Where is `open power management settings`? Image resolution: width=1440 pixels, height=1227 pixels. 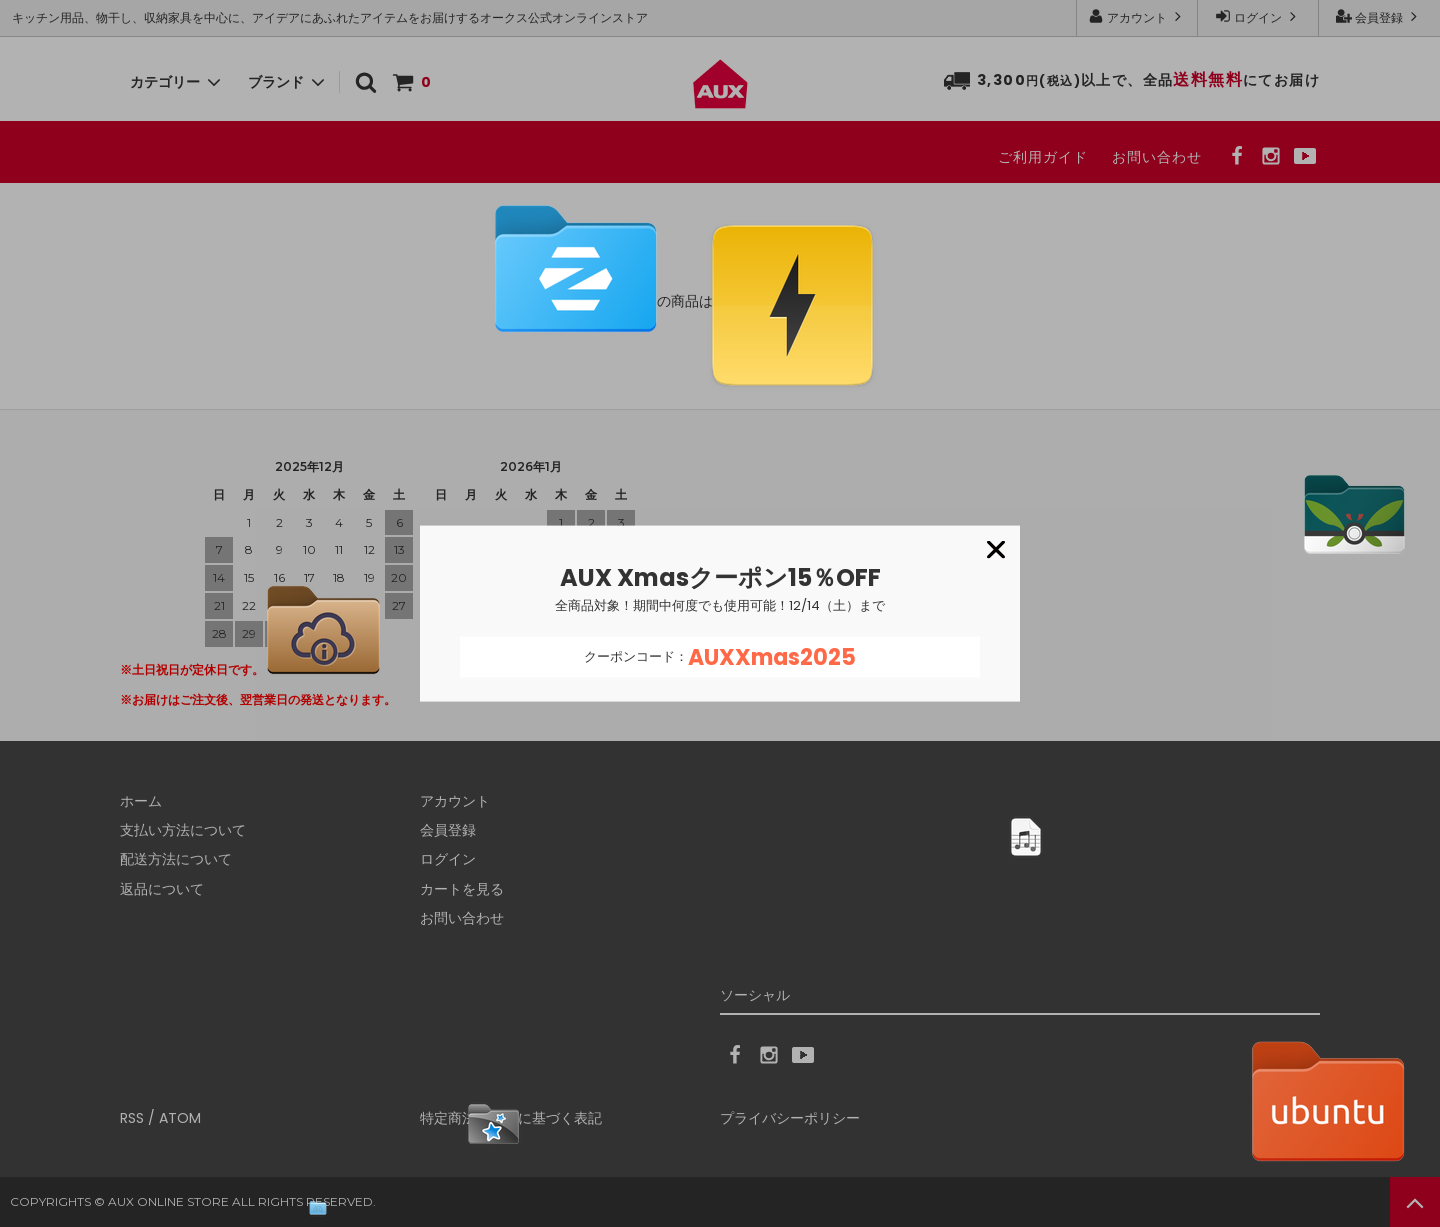
open power management settings is located at coordinates (792, 305).